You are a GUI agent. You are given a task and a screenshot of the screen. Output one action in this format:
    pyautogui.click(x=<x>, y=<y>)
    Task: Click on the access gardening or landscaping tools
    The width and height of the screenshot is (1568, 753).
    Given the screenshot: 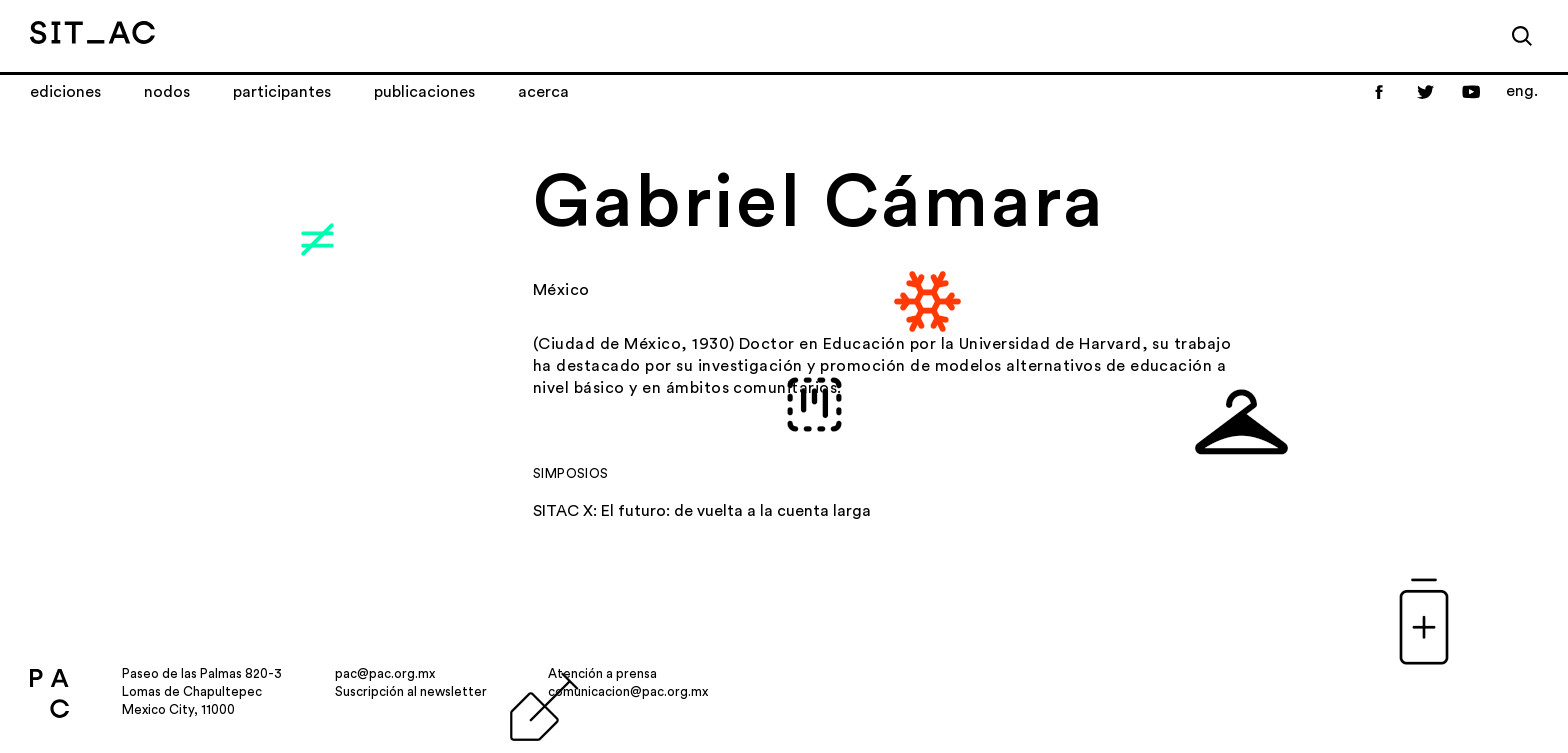 What is the action you would take?
    pyautogui.click(x=543, y=708)
    